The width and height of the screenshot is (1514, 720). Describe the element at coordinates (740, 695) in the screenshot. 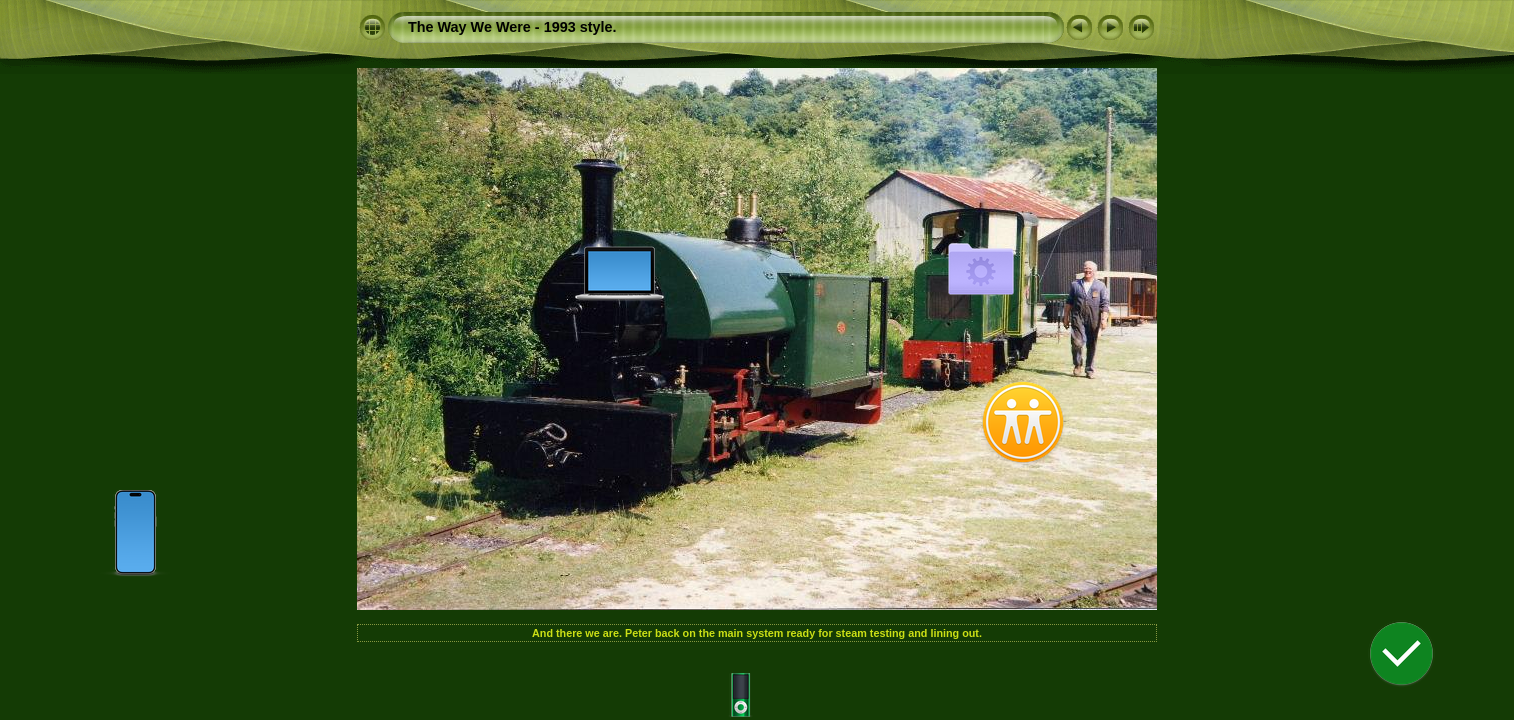

I see `iPod nano device in green` at that location.